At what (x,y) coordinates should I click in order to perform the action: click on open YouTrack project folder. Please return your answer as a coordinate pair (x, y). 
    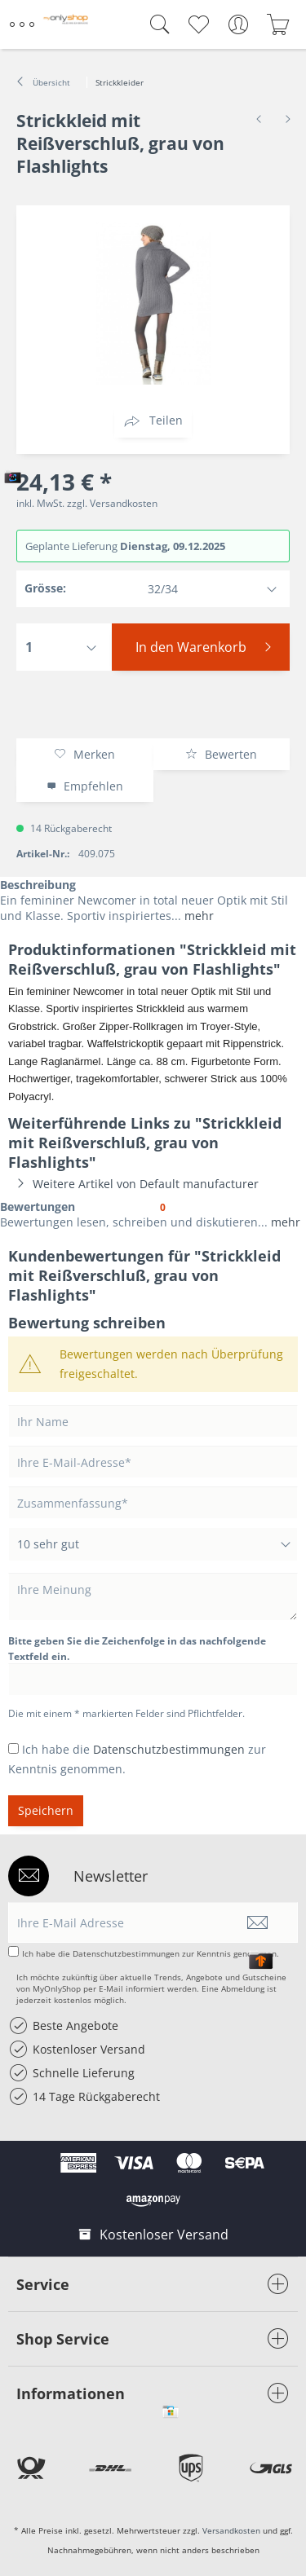
    Looking at the image, I should click on (12, 477).